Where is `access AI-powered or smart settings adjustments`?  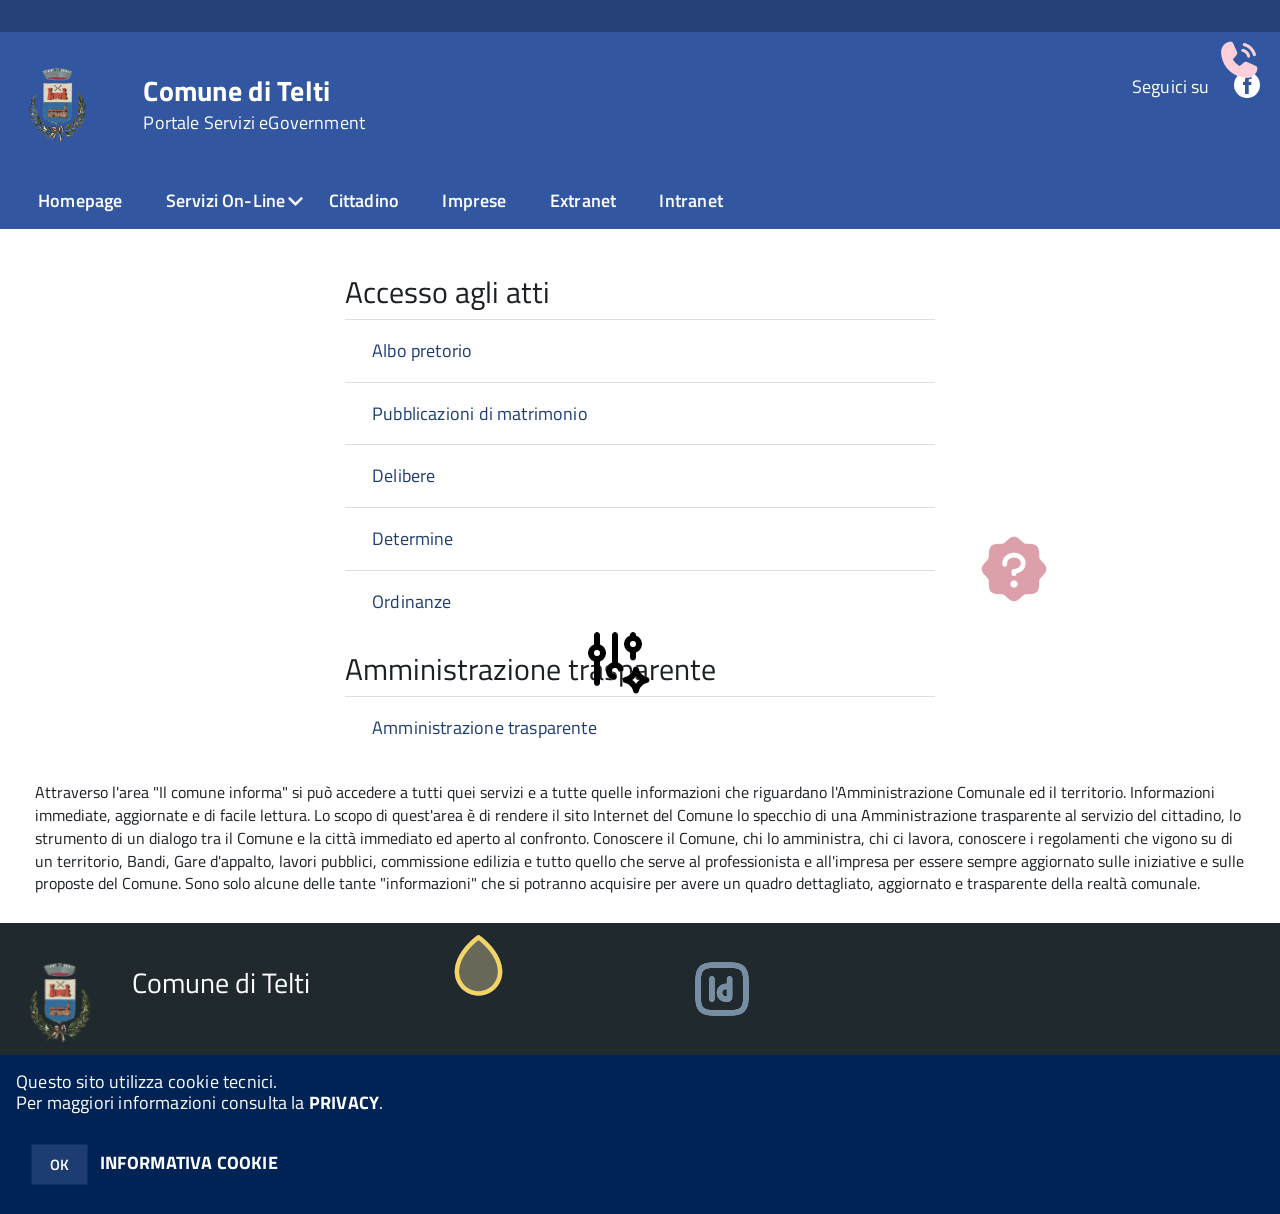 access AI-powered or smart settings adjustments is located at coordinates (615, 659).